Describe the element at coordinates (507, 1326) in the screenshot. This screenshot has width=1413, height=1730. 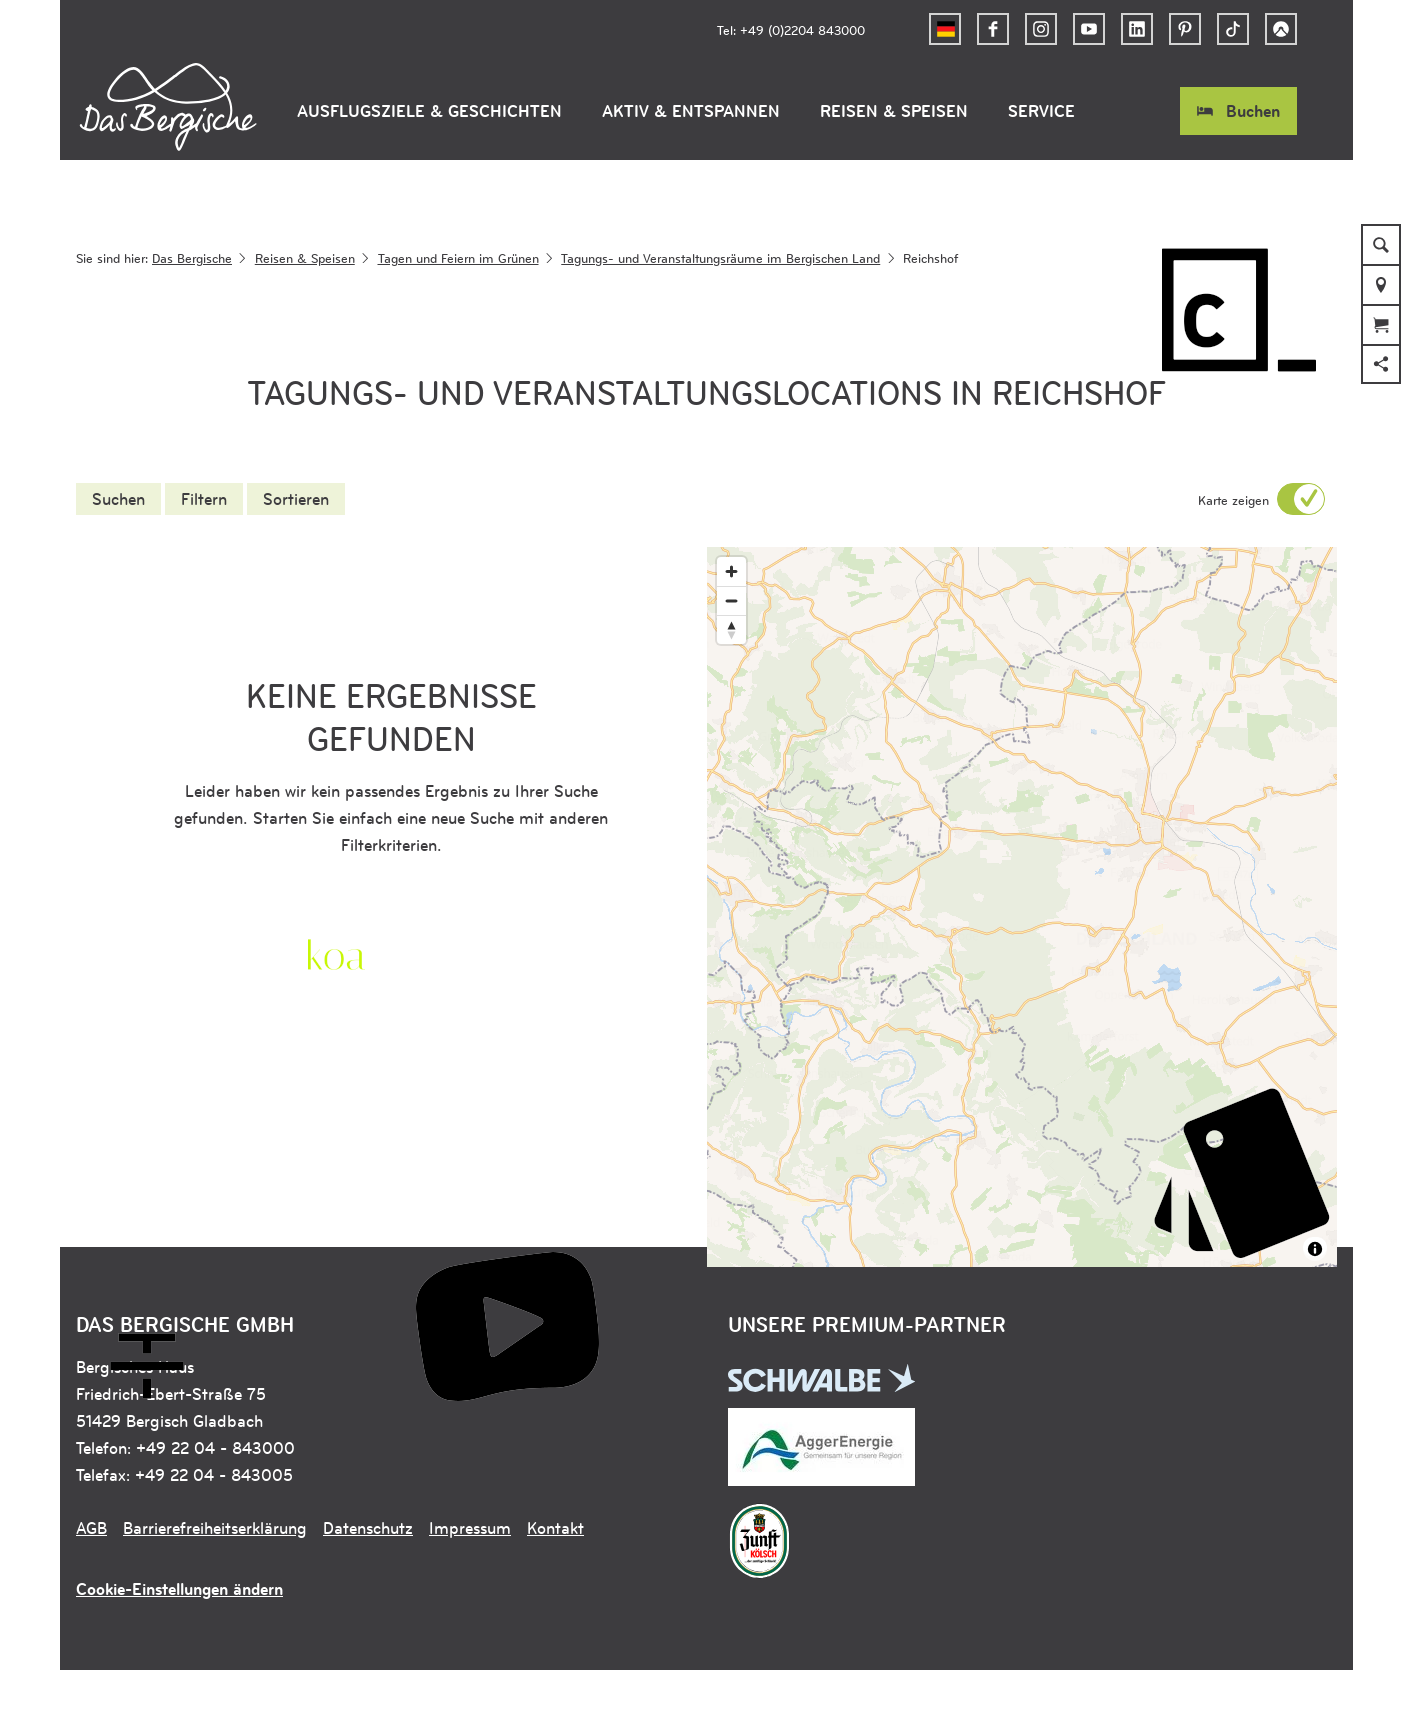
I see `open YouTube Kids app` at that location.